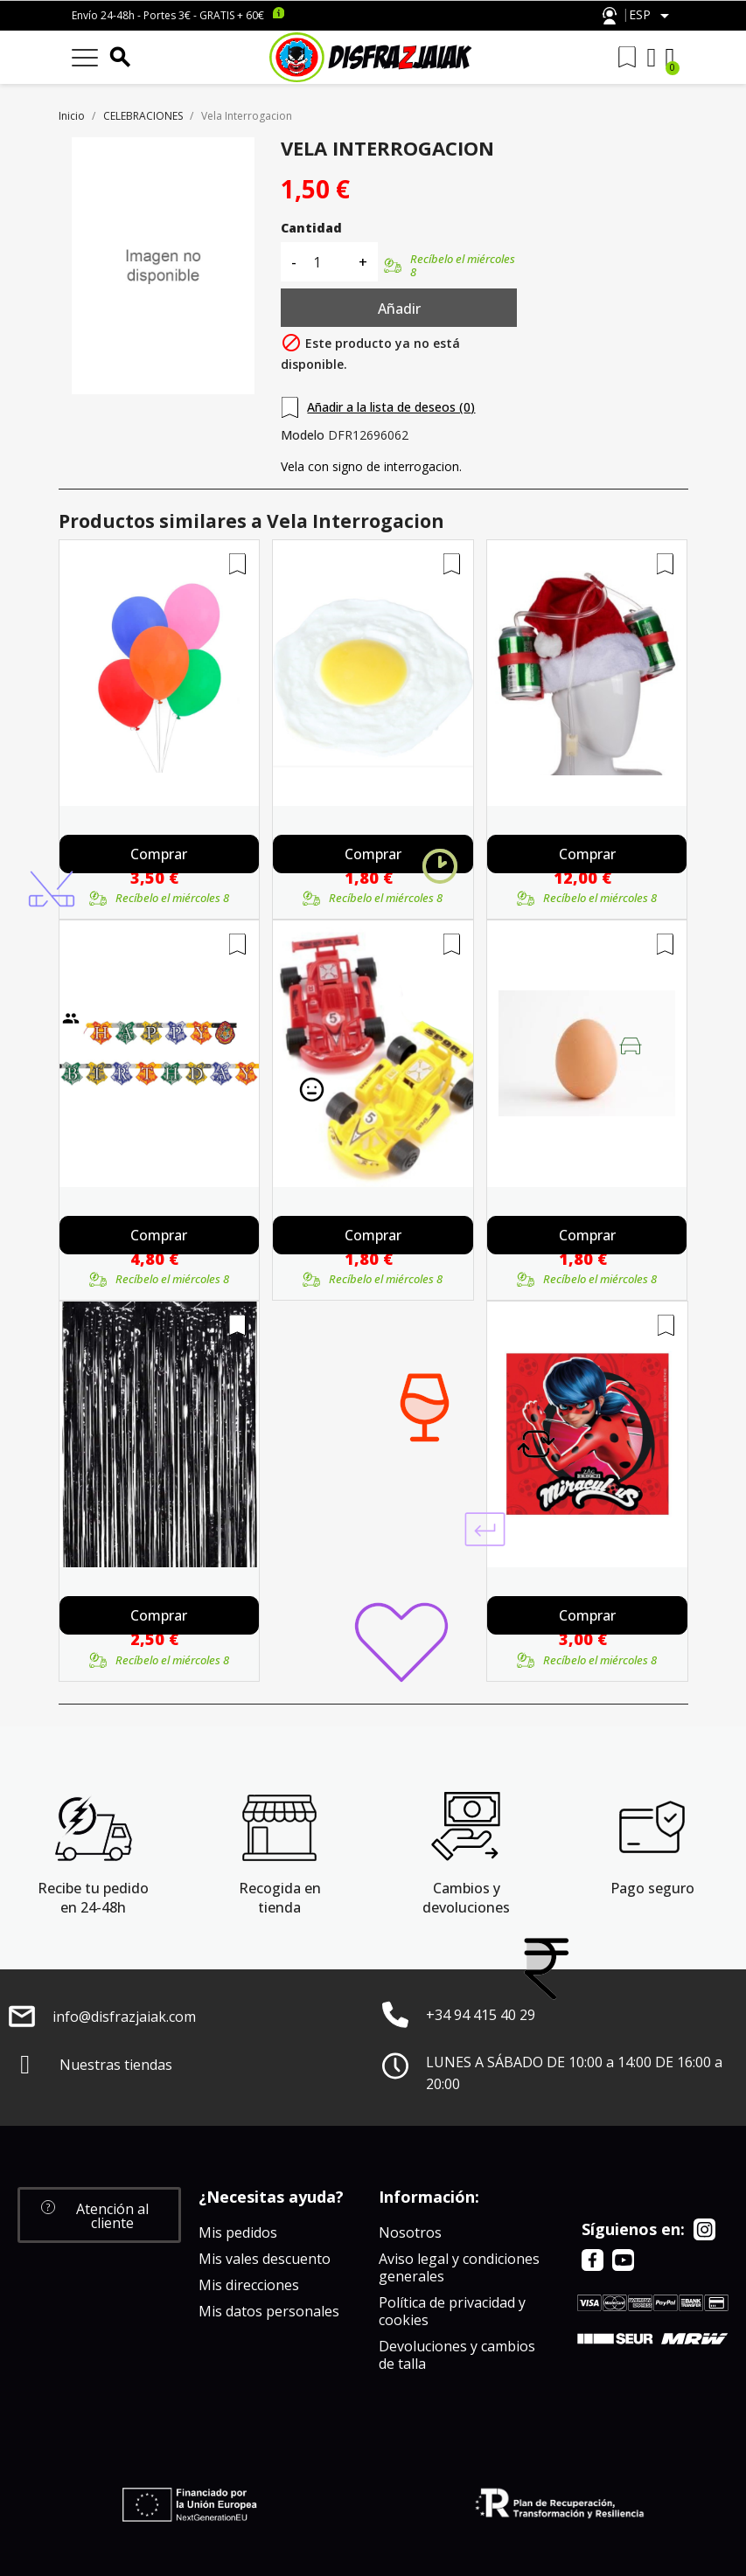 Image resolution: width=746 pixels, height=2576 pixels. Describe the element at coordinates (544, 1968) in the screenshot. I see `view prices in Indian rupees` at that location.